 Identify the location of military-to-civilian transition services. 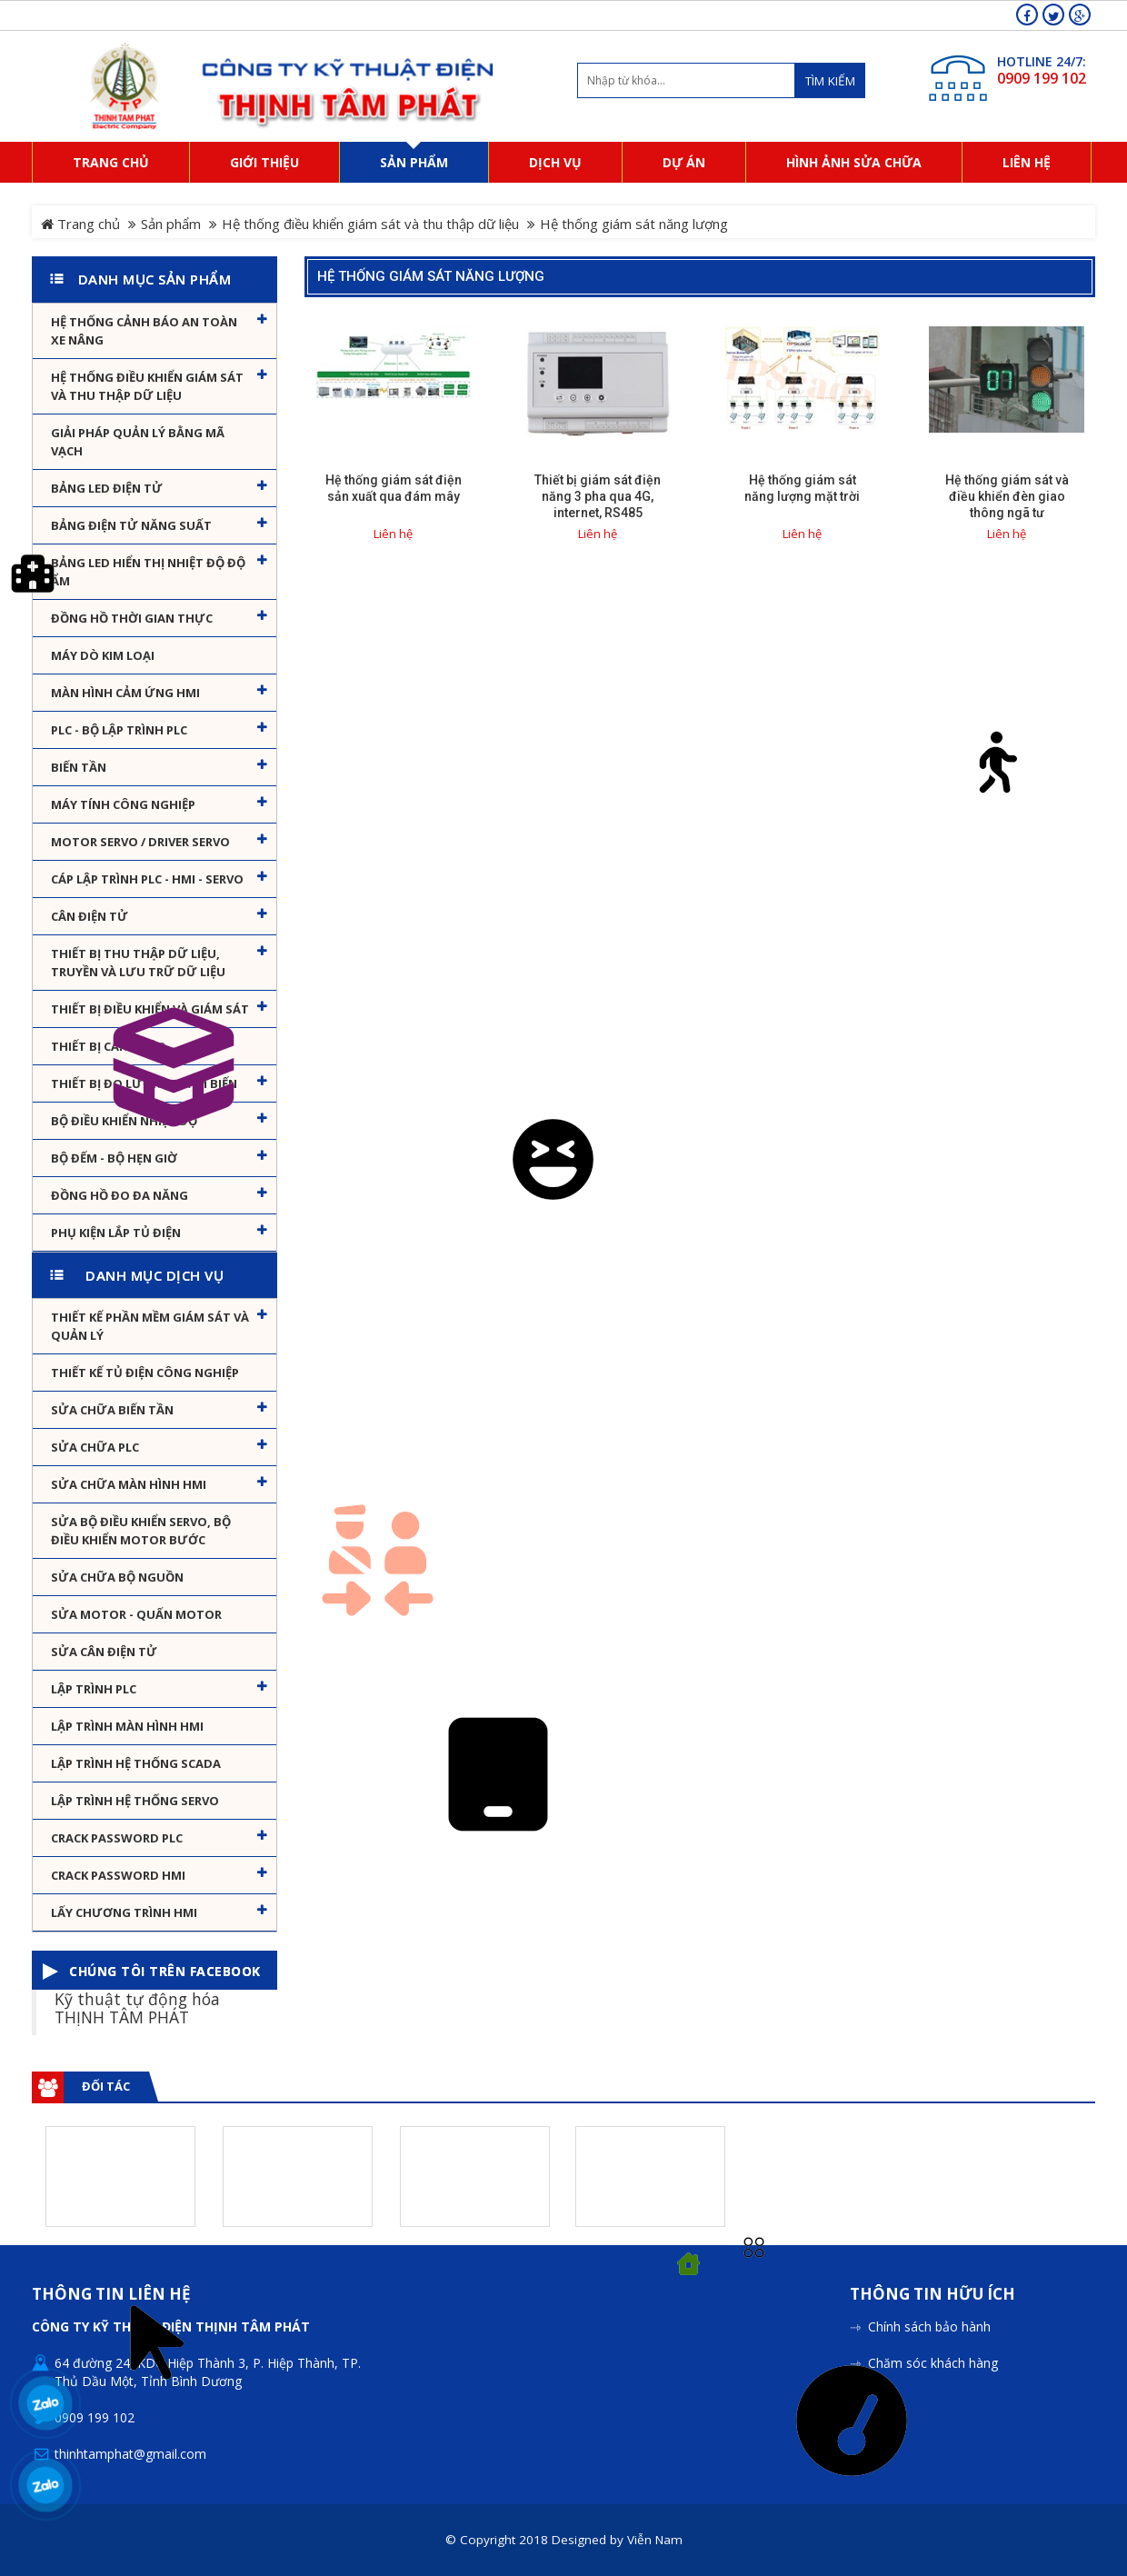
(377, 1560).